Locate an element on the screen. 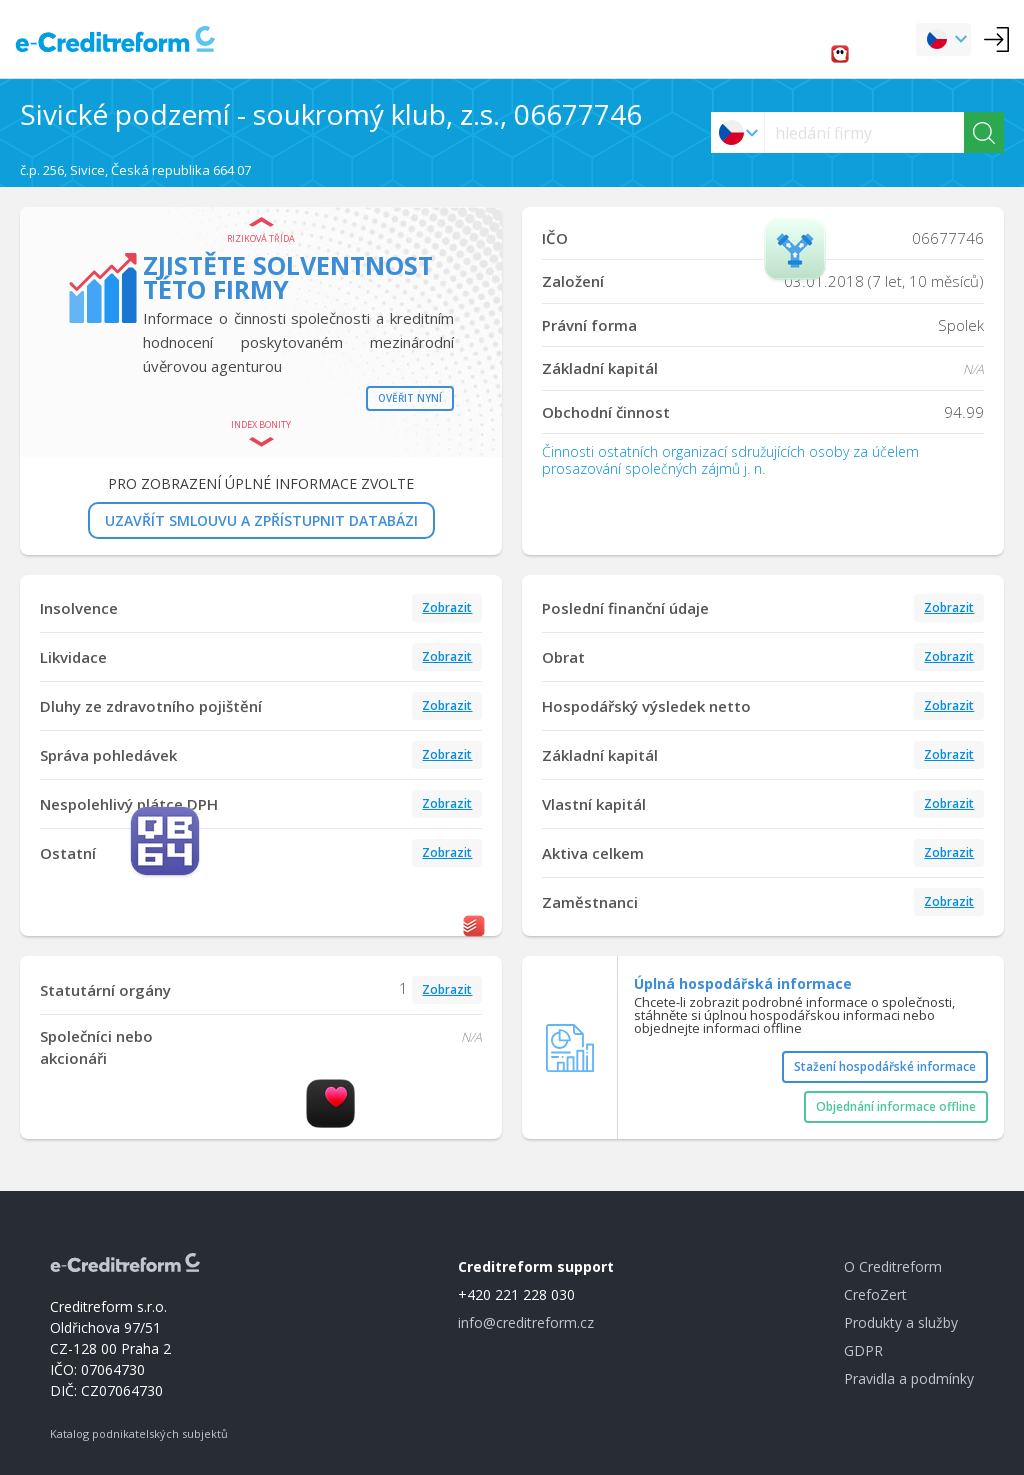 Image resolution: width=1024 pixels, height=1475 pixels. open todoist task management app is located at coordinates (474, 926).